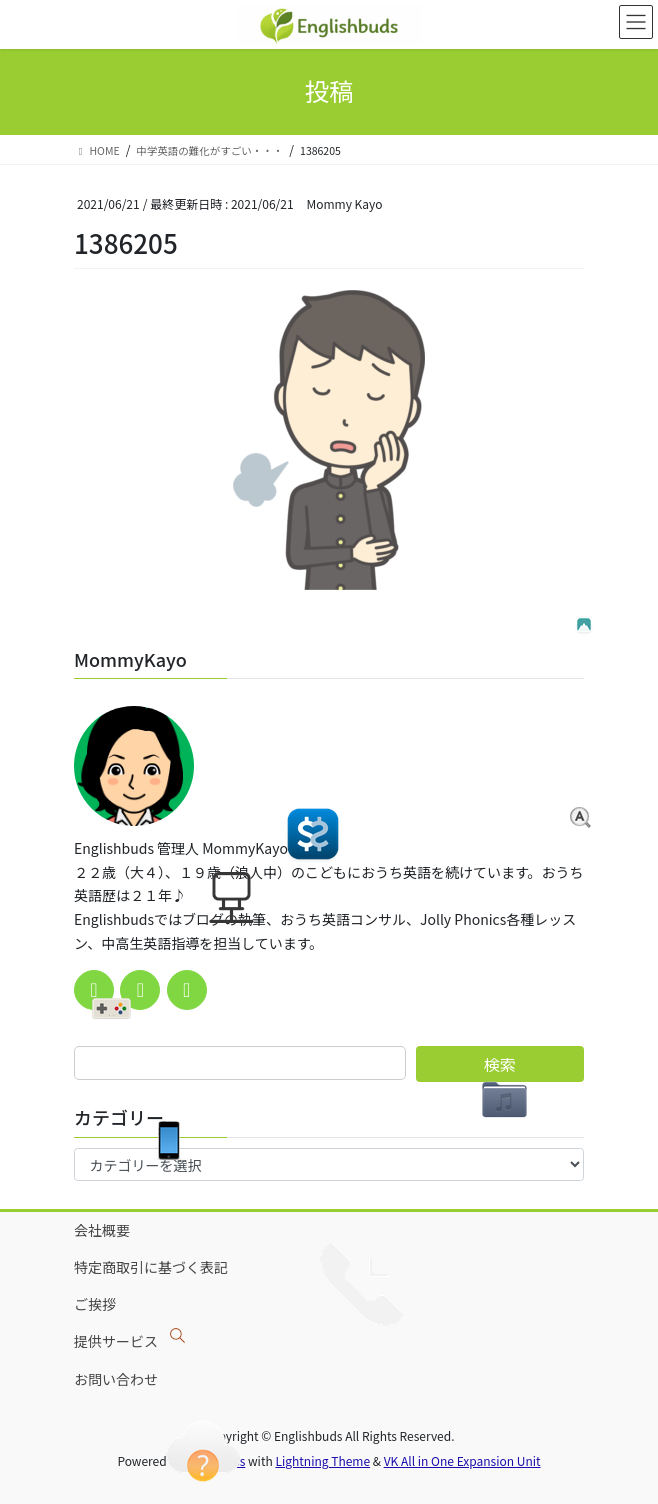 This screenshot has height=1504, width=658. I want to click on incoming call notification, so click(362, 1284).